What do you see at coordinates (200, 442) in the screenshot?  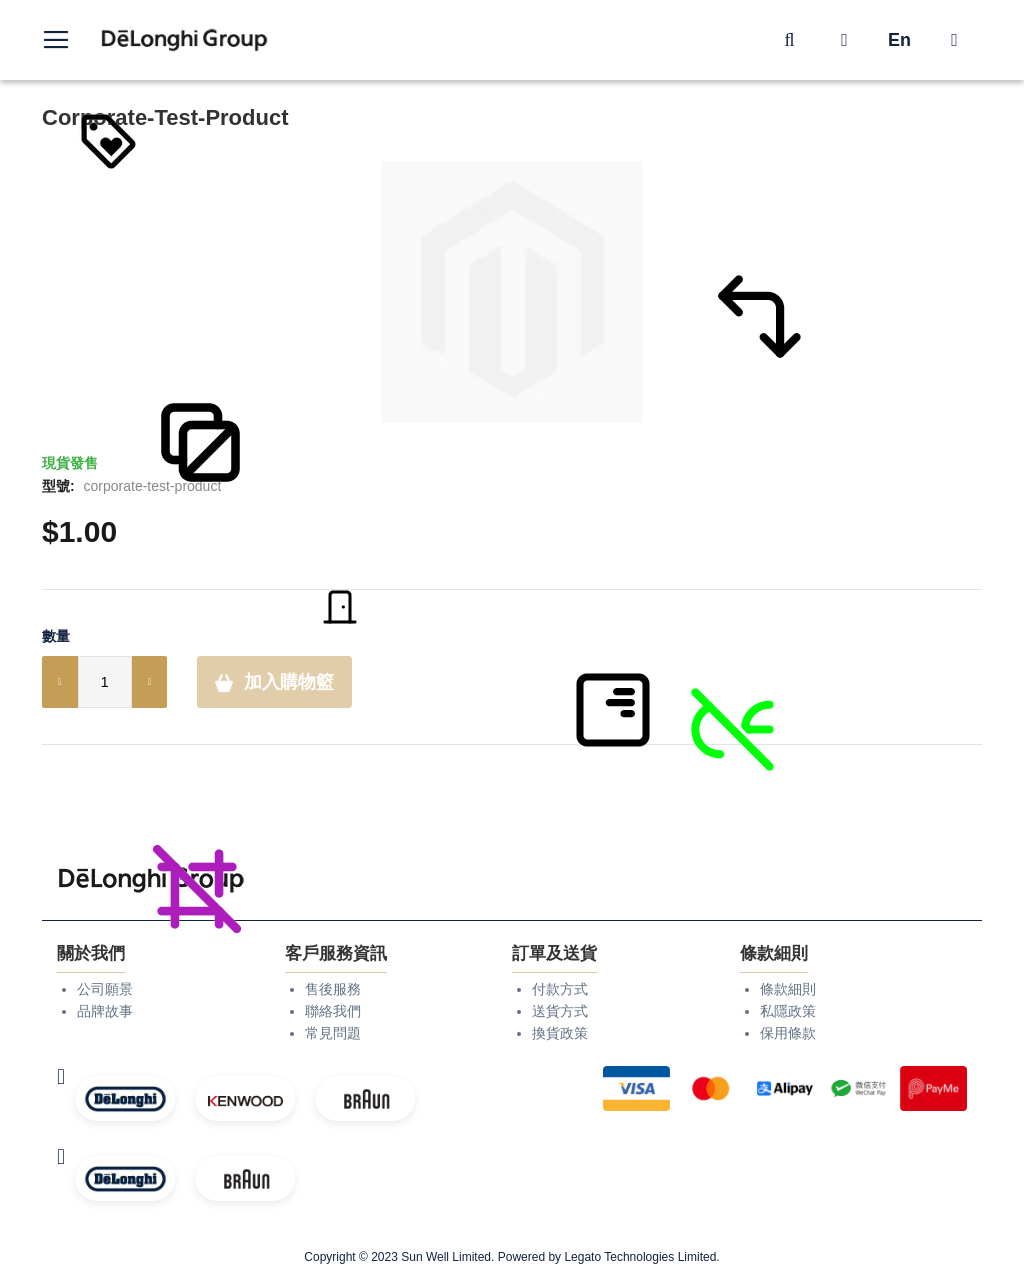 I see `duplicate or copy with overlay` at bounding box center [200, 442].